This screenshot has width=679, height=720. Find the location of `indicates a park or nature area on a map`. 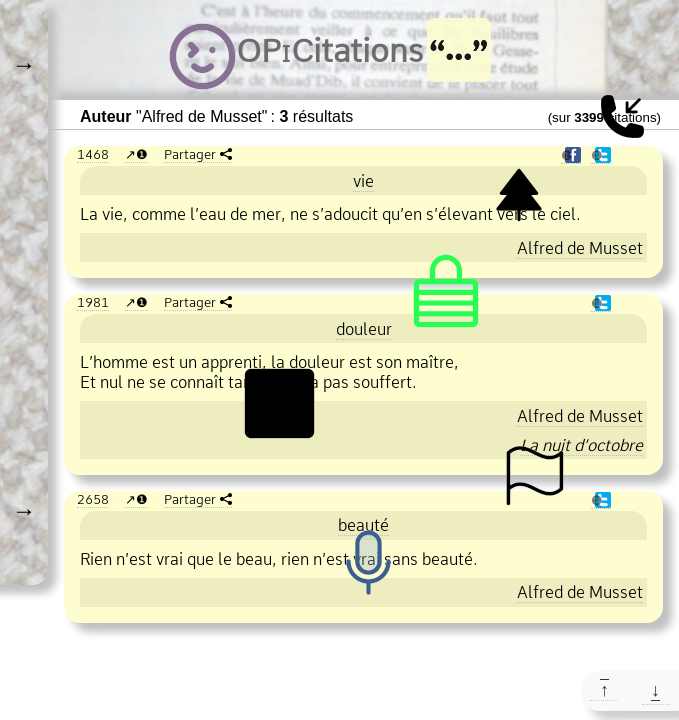

indicates a park or nature area on a map is located at coordinates (519, 195).